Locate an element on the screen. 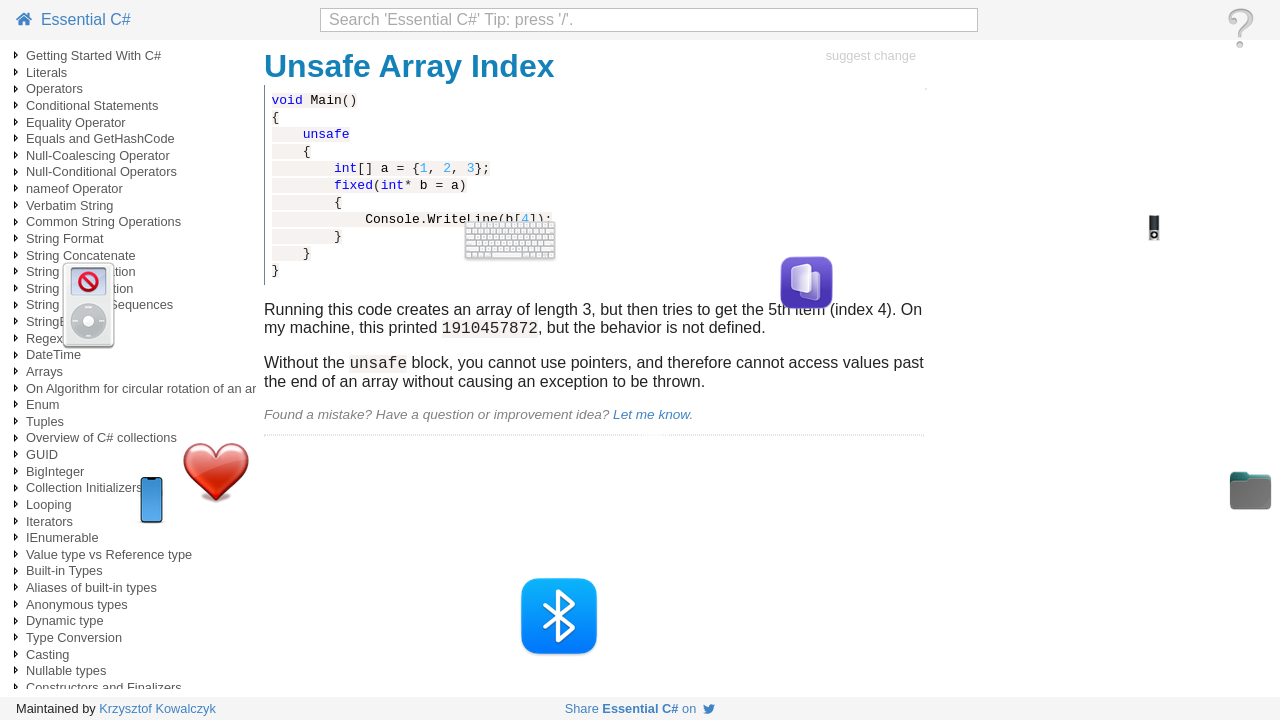 This screenshot has height=720, width=1280. indicates an unknown or unrecognized file type is located at coordinates (1241, 29).